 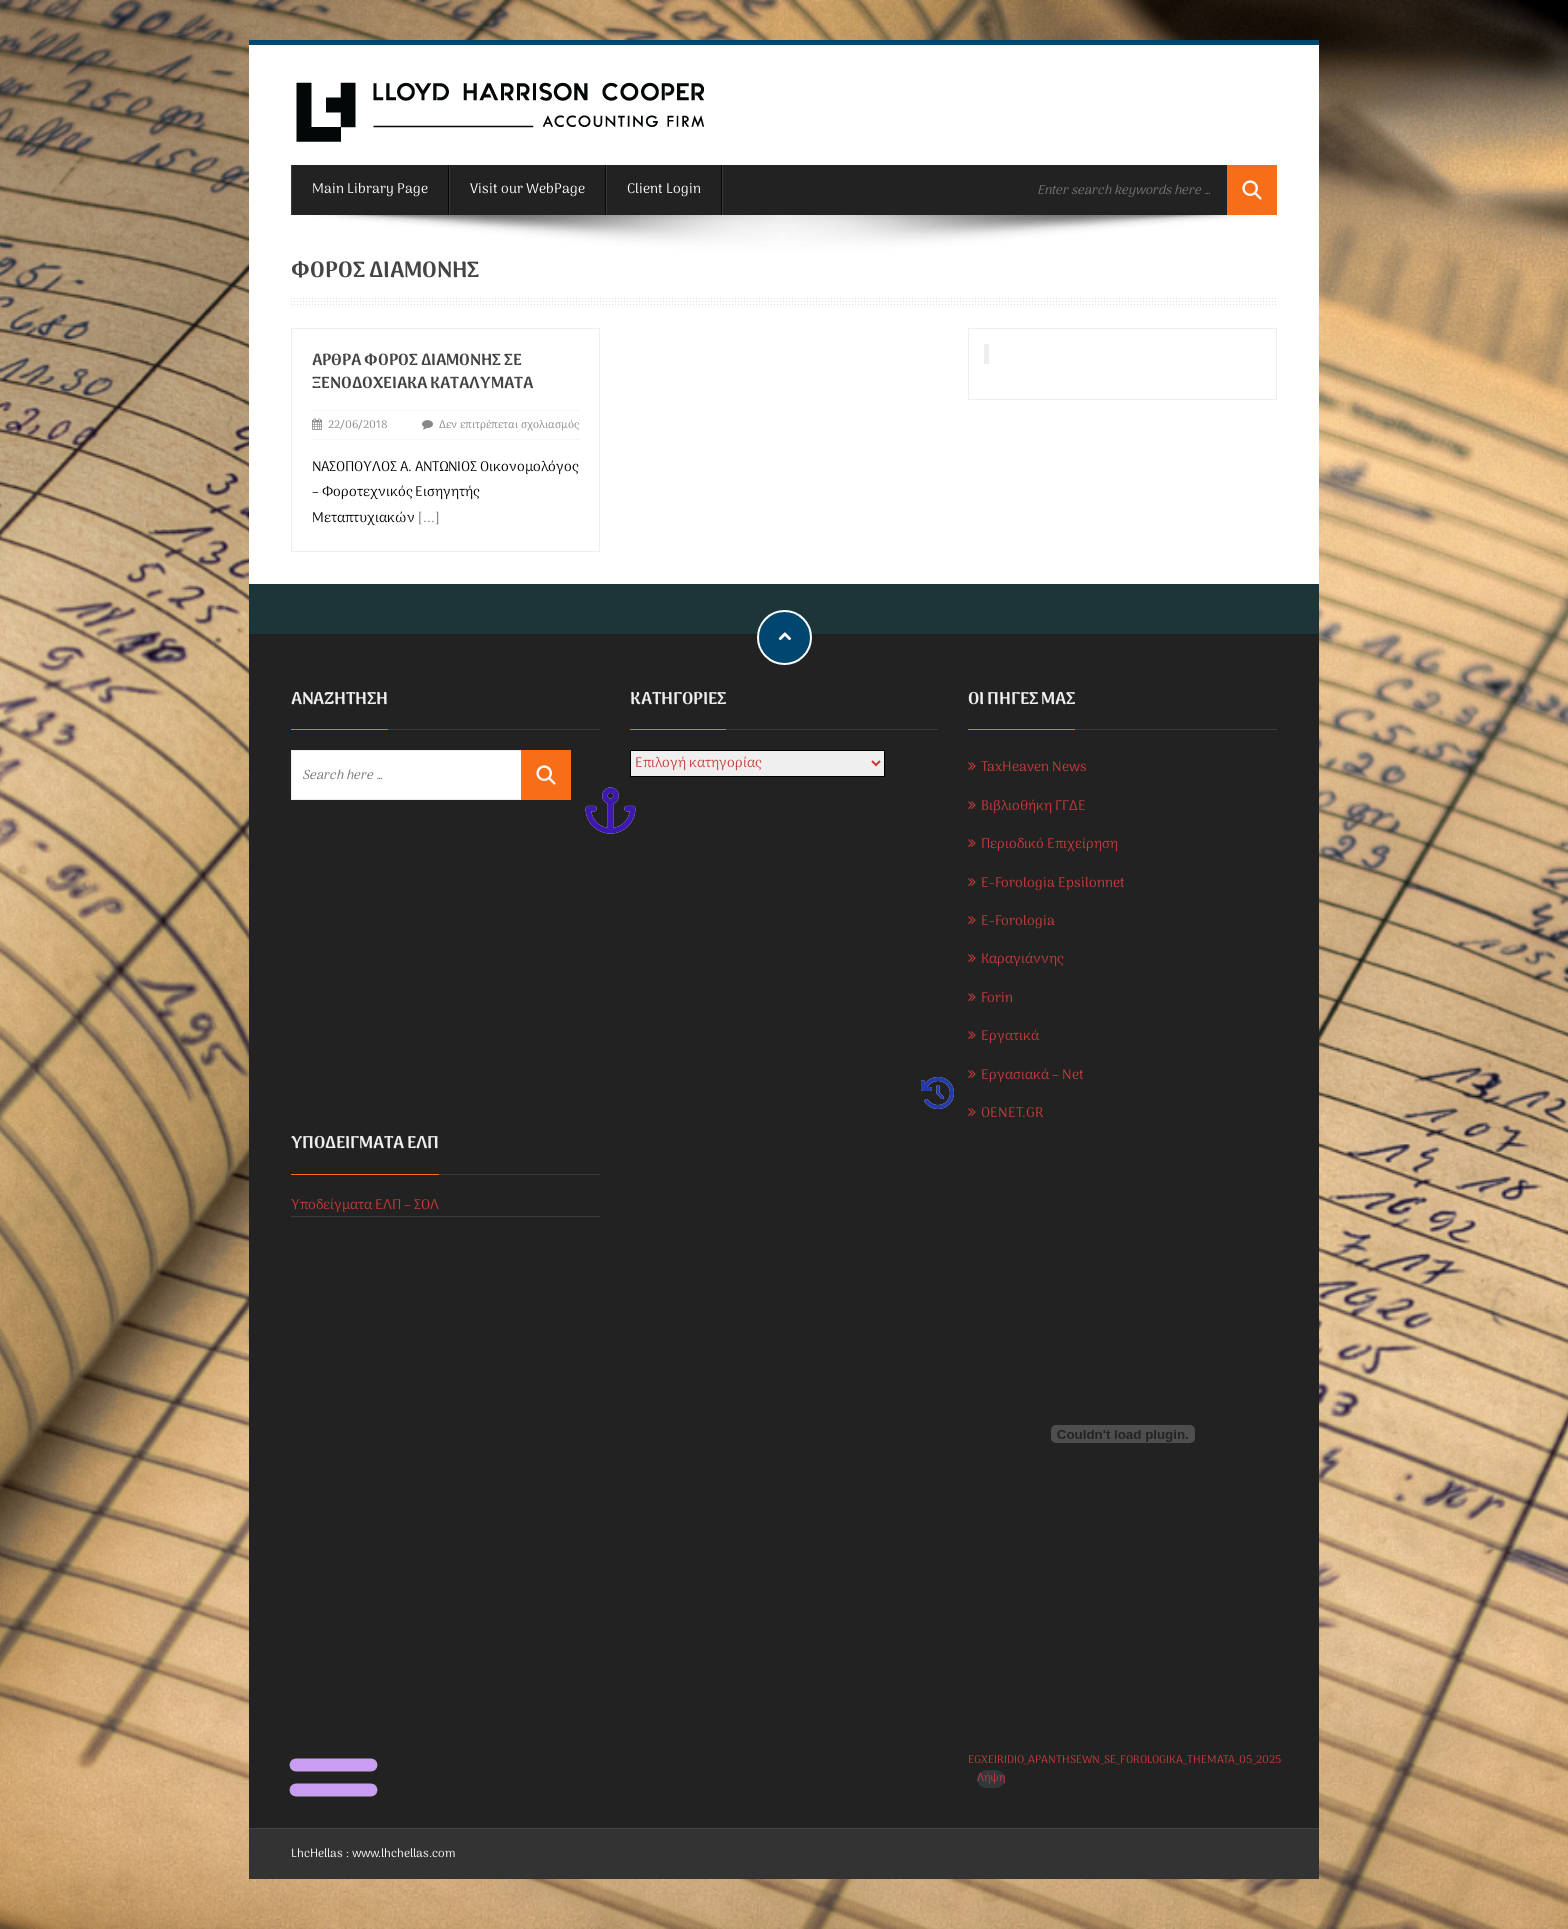 I want to click on view history or recent activity, so click(x=938, y=1093).